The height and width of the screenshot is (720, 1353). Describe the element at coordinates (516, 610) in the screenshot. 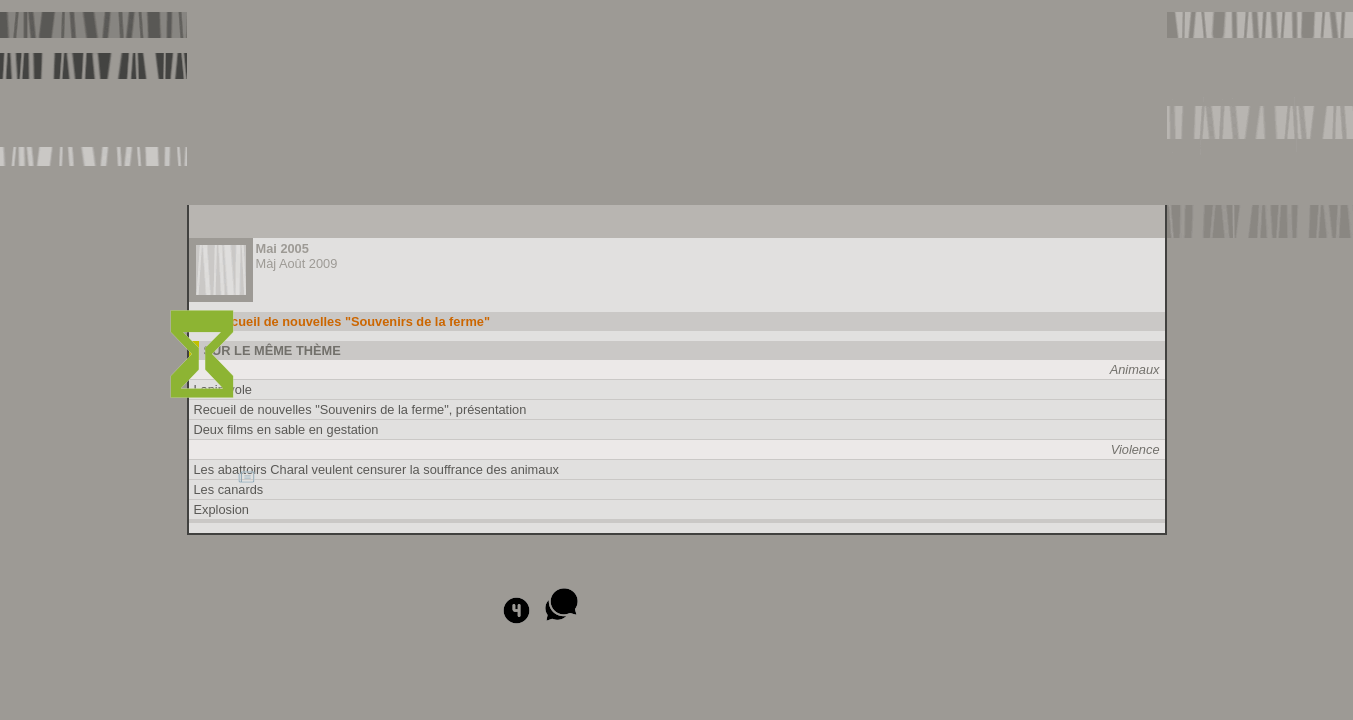

I see `indicates step 4 in a multi-step process` at that location.